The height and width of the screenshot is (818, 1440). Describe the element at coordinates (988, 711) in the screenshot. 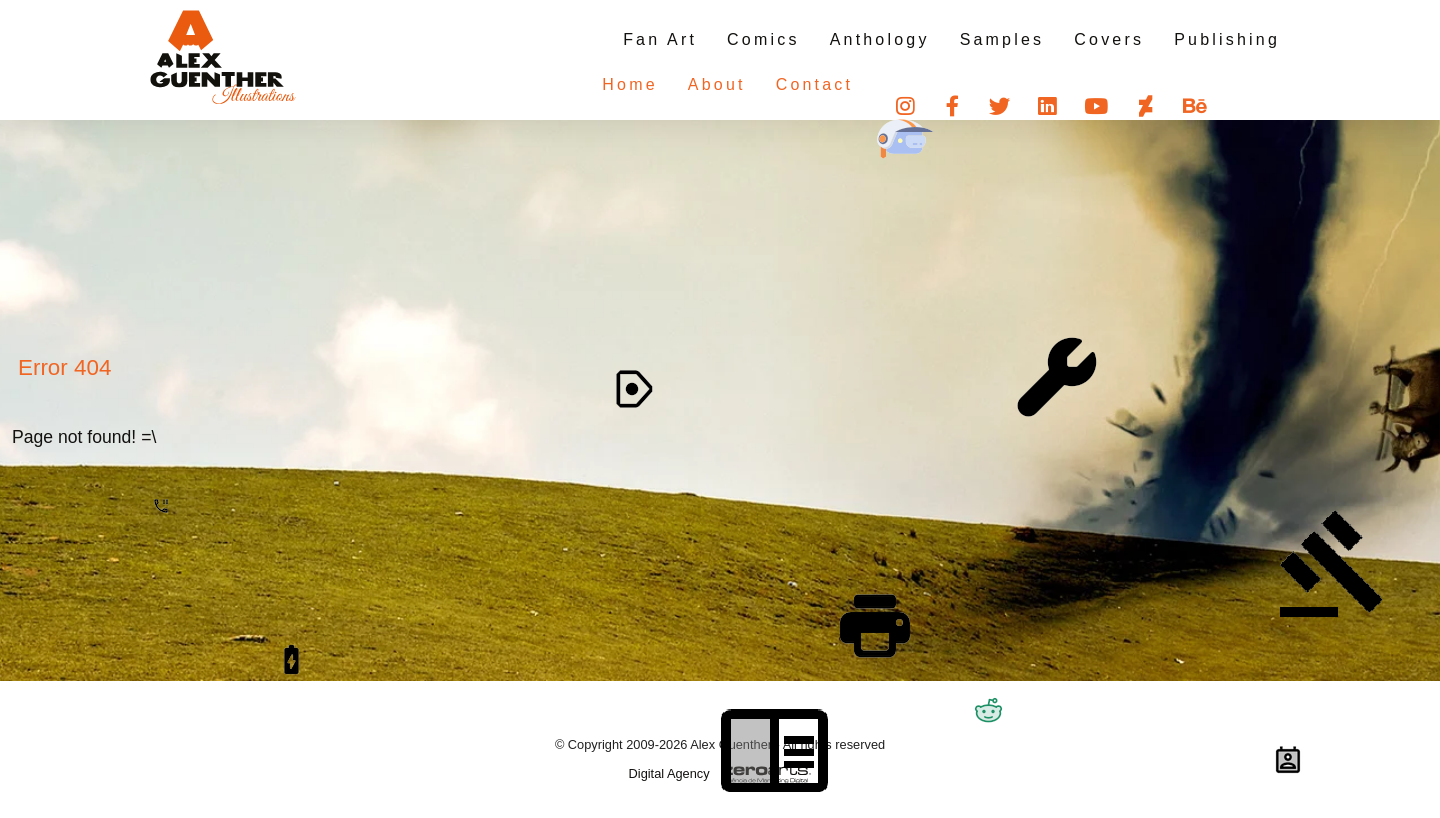

I see `open the Reddit app` at that location.